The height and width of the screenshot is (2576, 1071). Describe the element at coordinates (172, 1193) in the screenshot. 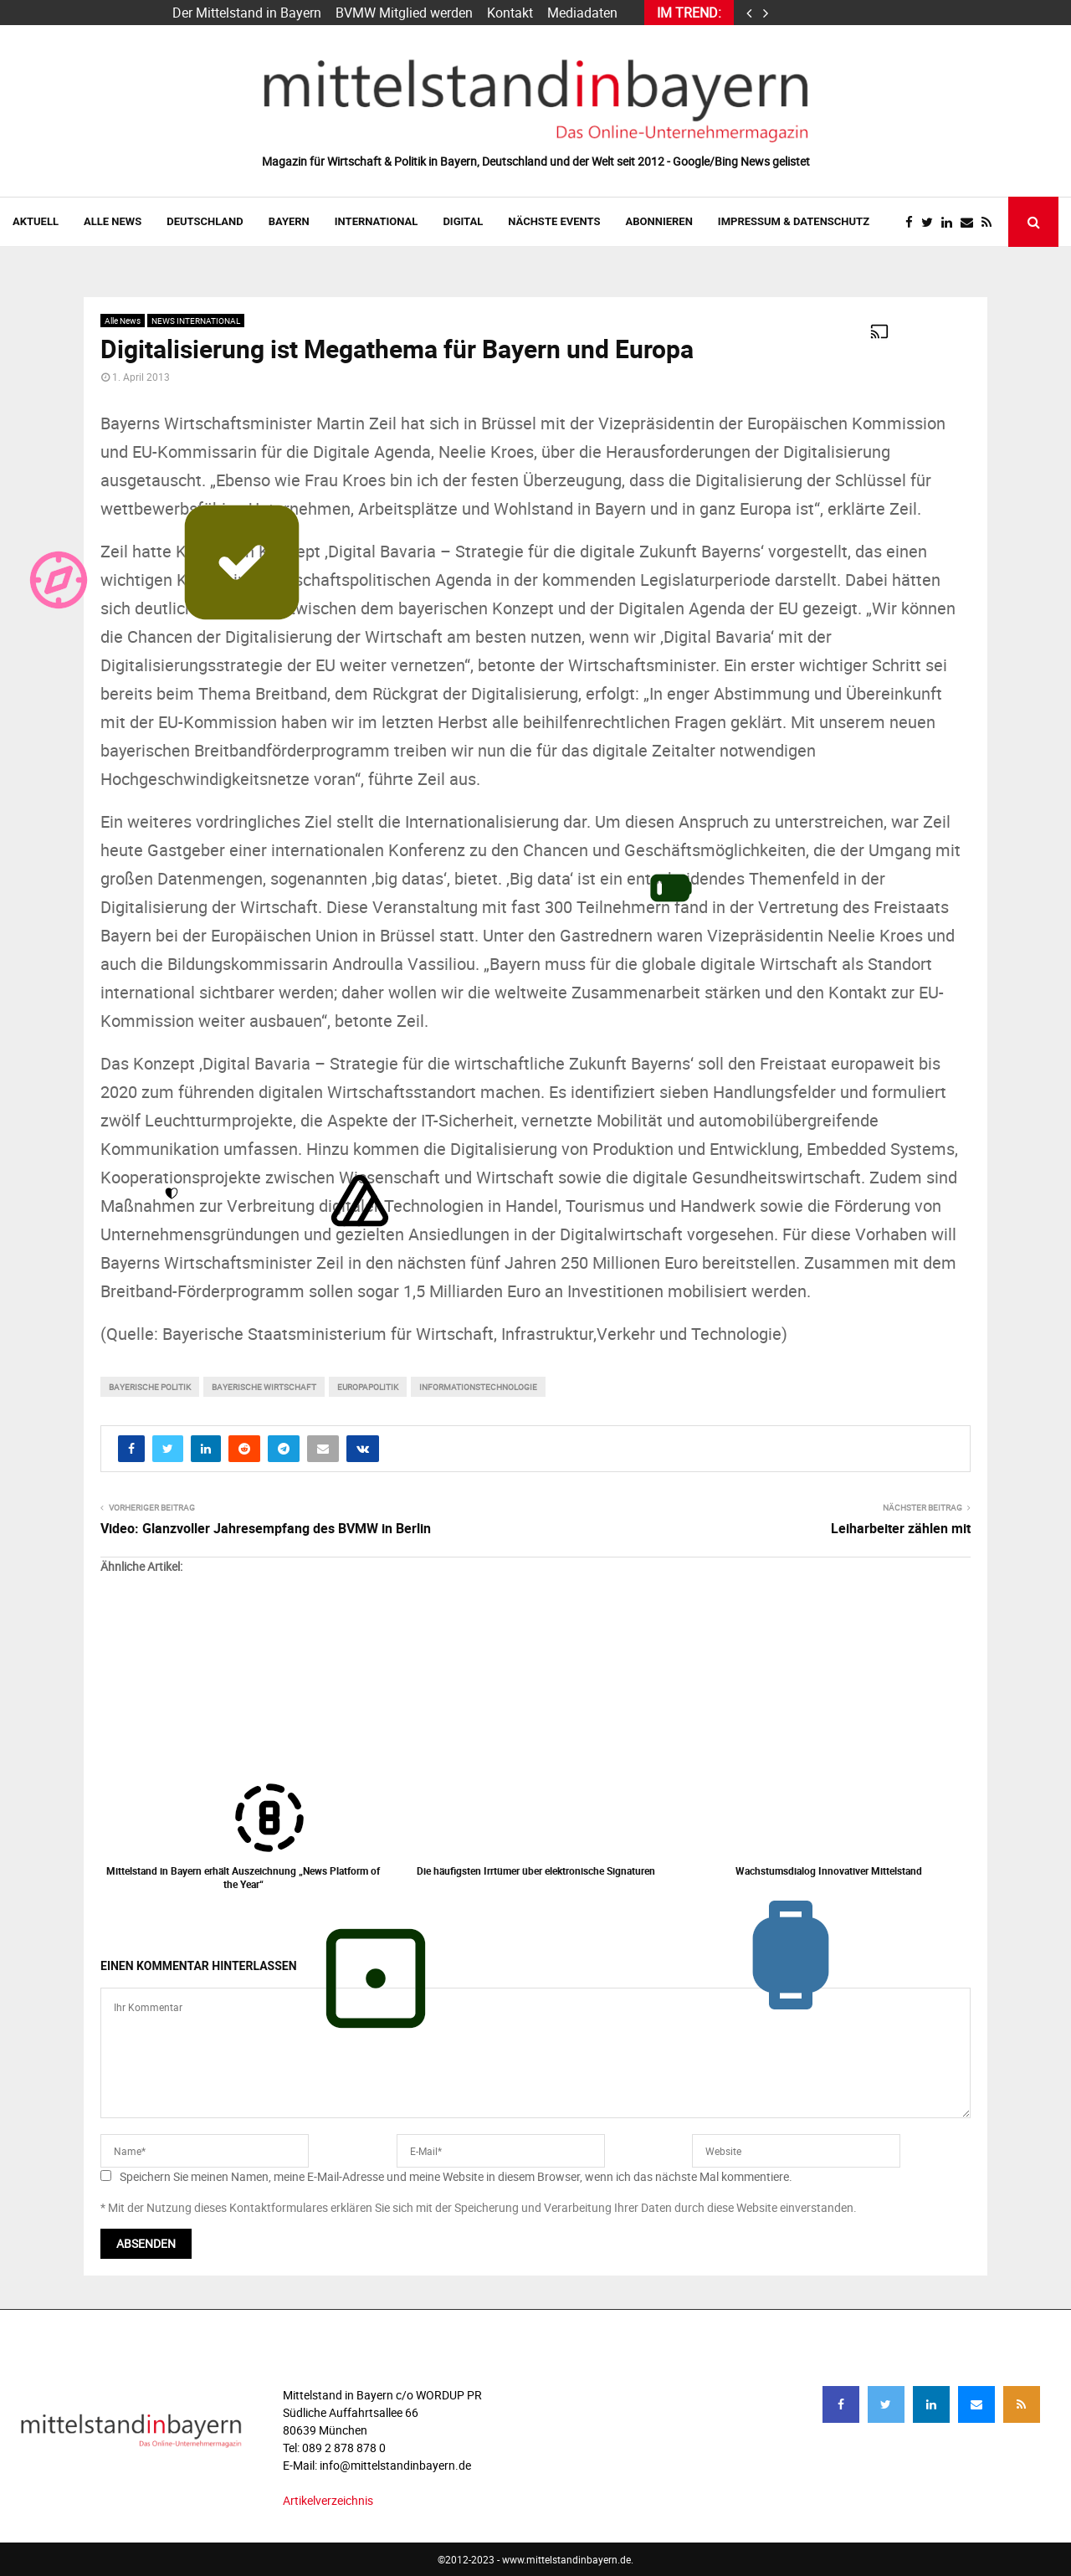

I see `indicates partial like or favorite status` at that location.